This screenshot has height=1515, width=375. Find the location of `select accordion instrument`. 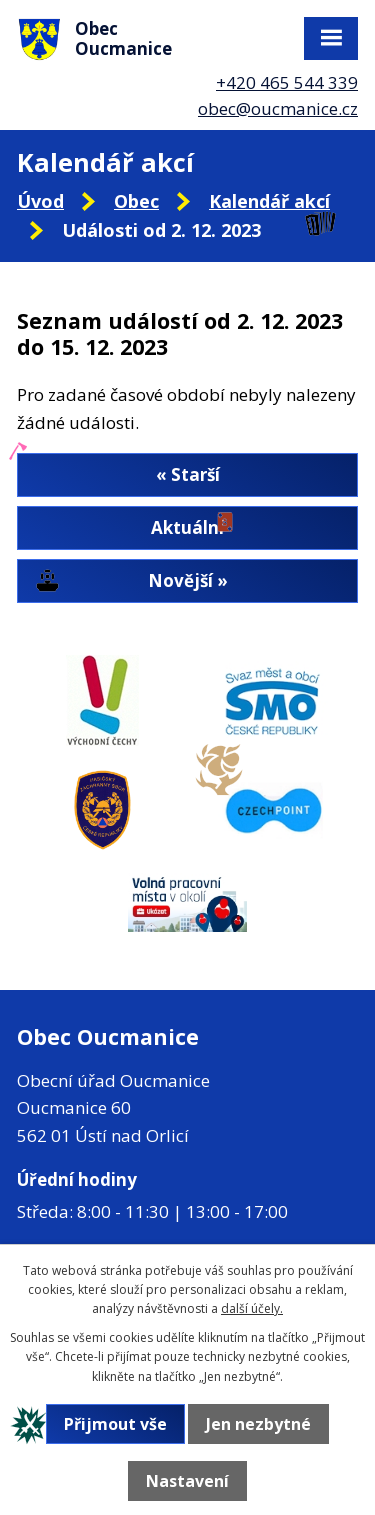

select accordion instrument is located at coordinates (320, 222).